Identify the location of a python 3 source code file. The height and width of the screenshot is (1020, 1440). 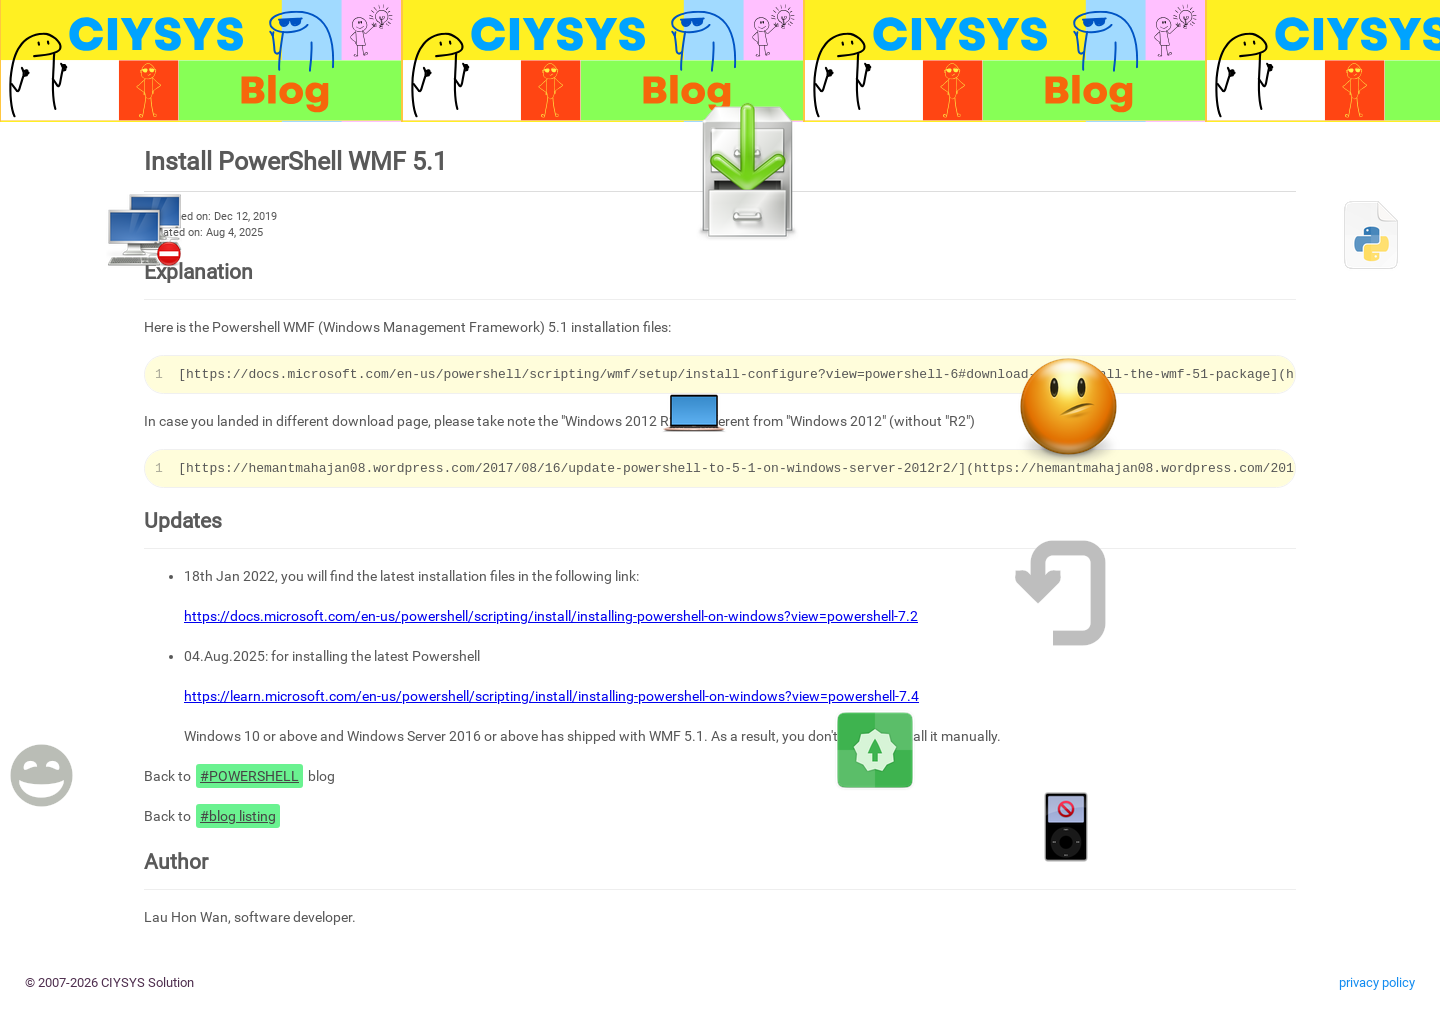
(1371, 235).